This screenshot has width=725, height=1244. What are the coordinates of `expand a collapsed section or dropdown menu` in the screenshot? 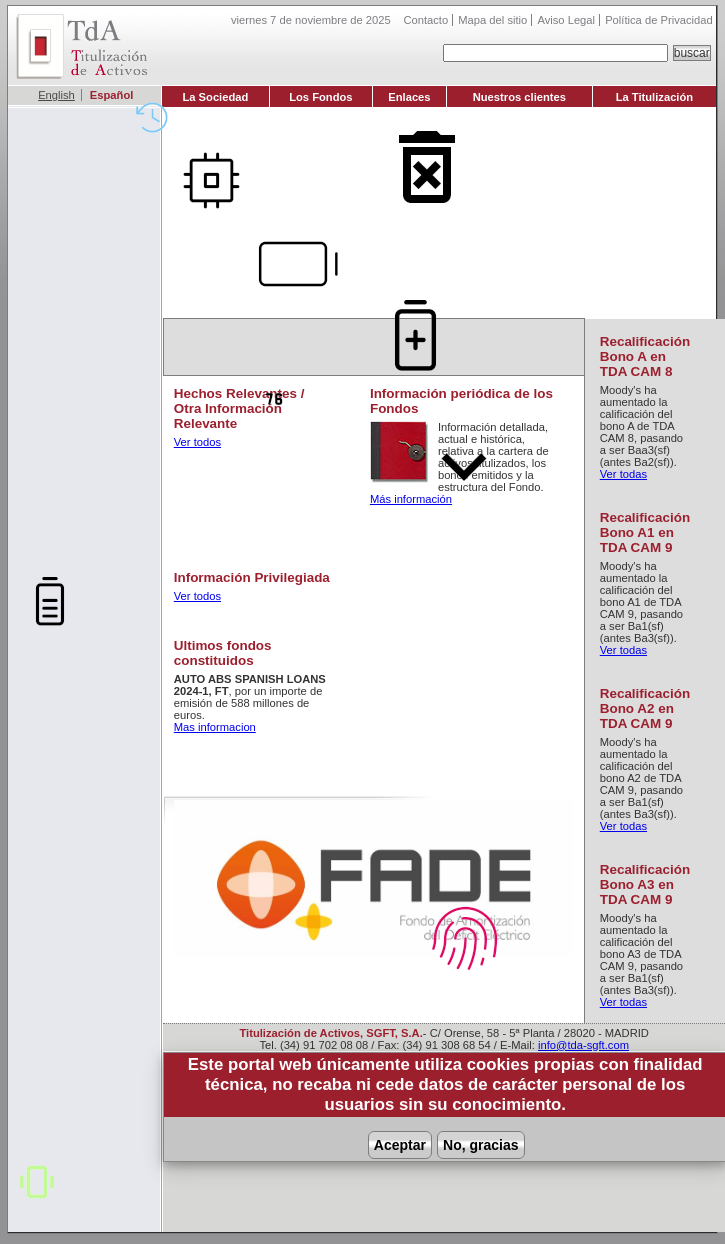 It's located at (464, 466).